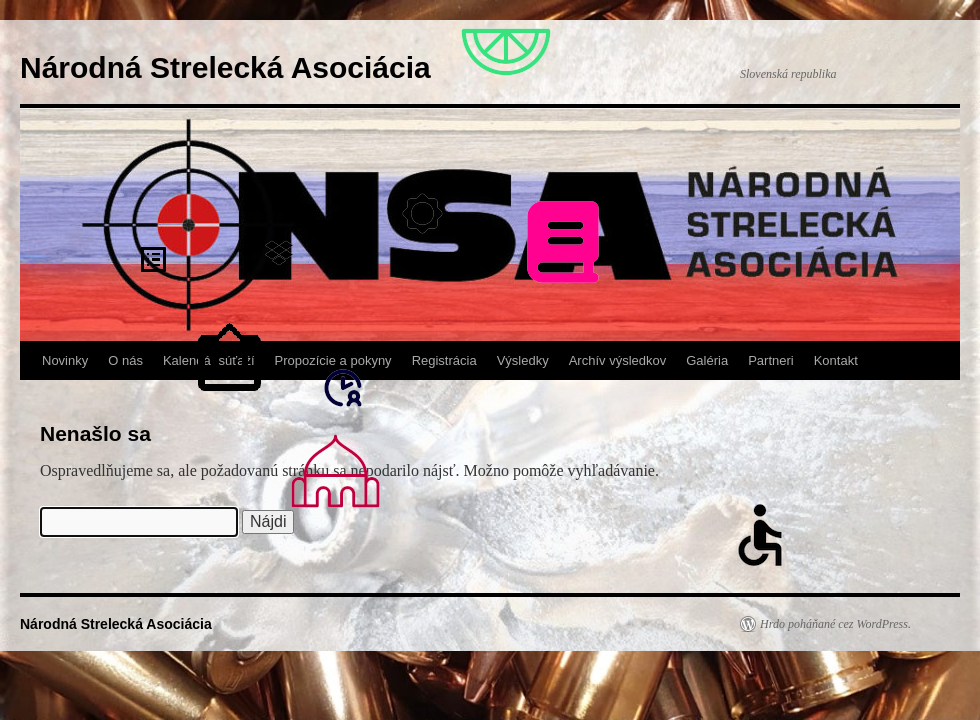 Image resolution: width=980 pixels, height=720 pixels. I want to click on view user's time or activity history, so click(343, 388).